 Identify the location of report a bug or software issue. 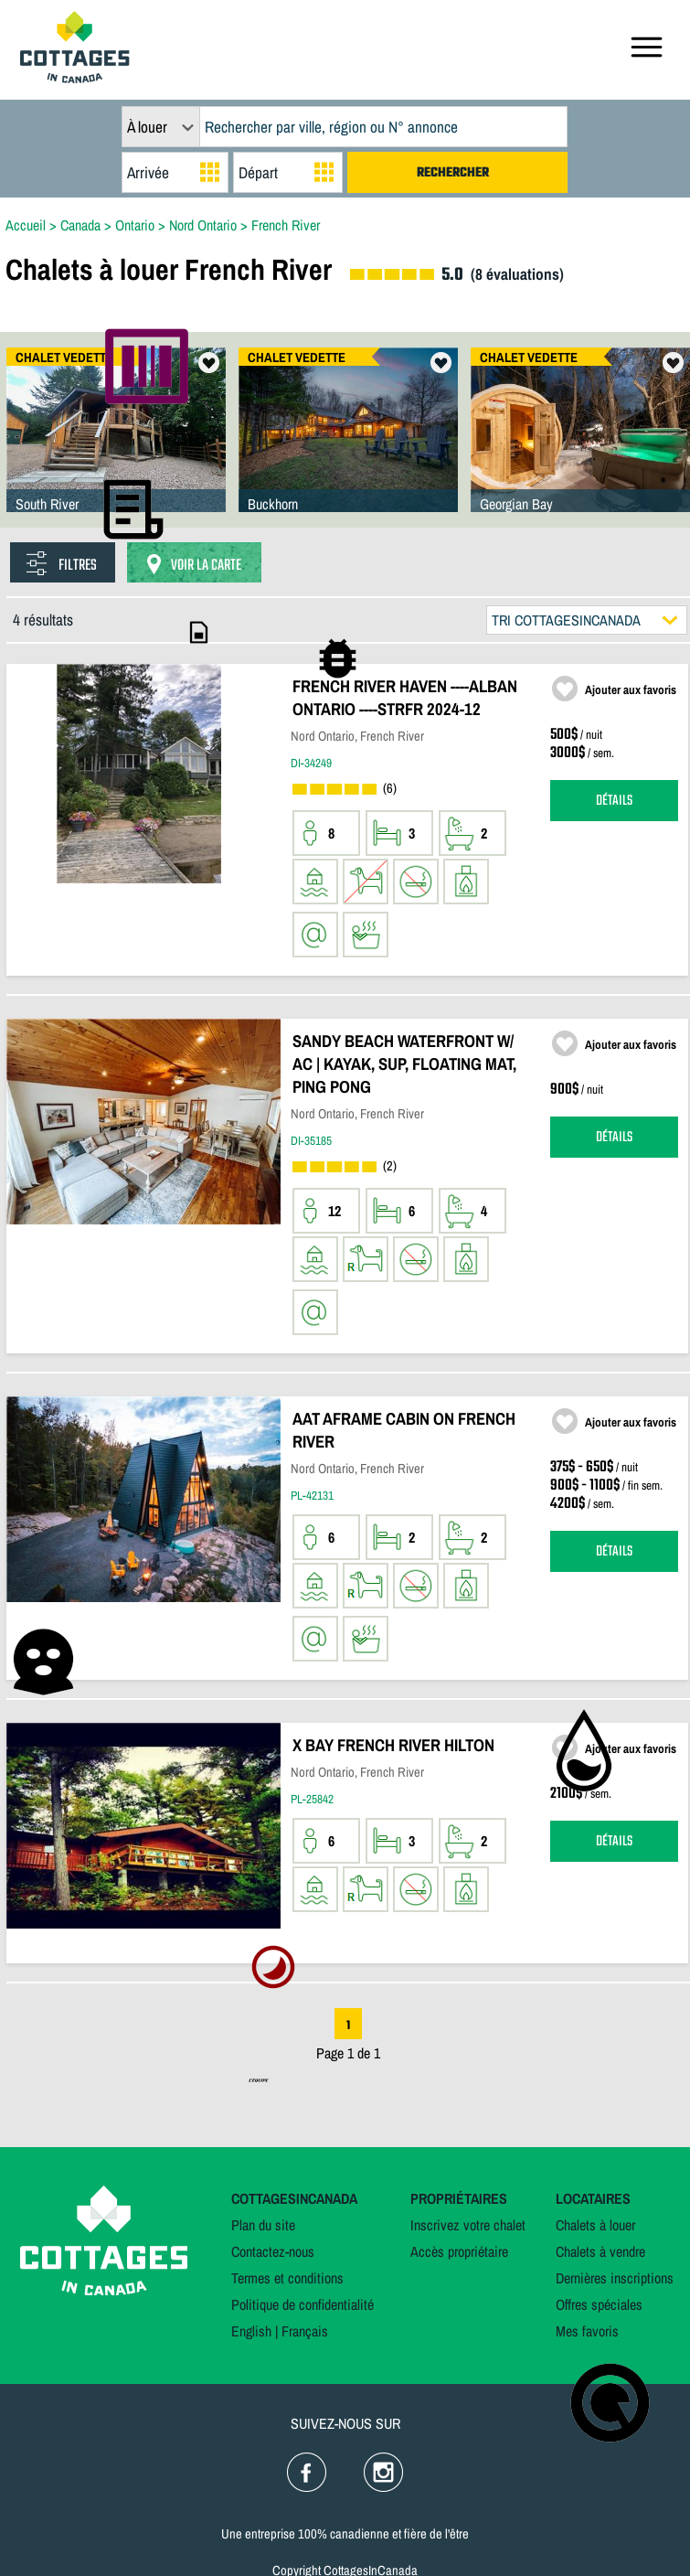
(337, 657).